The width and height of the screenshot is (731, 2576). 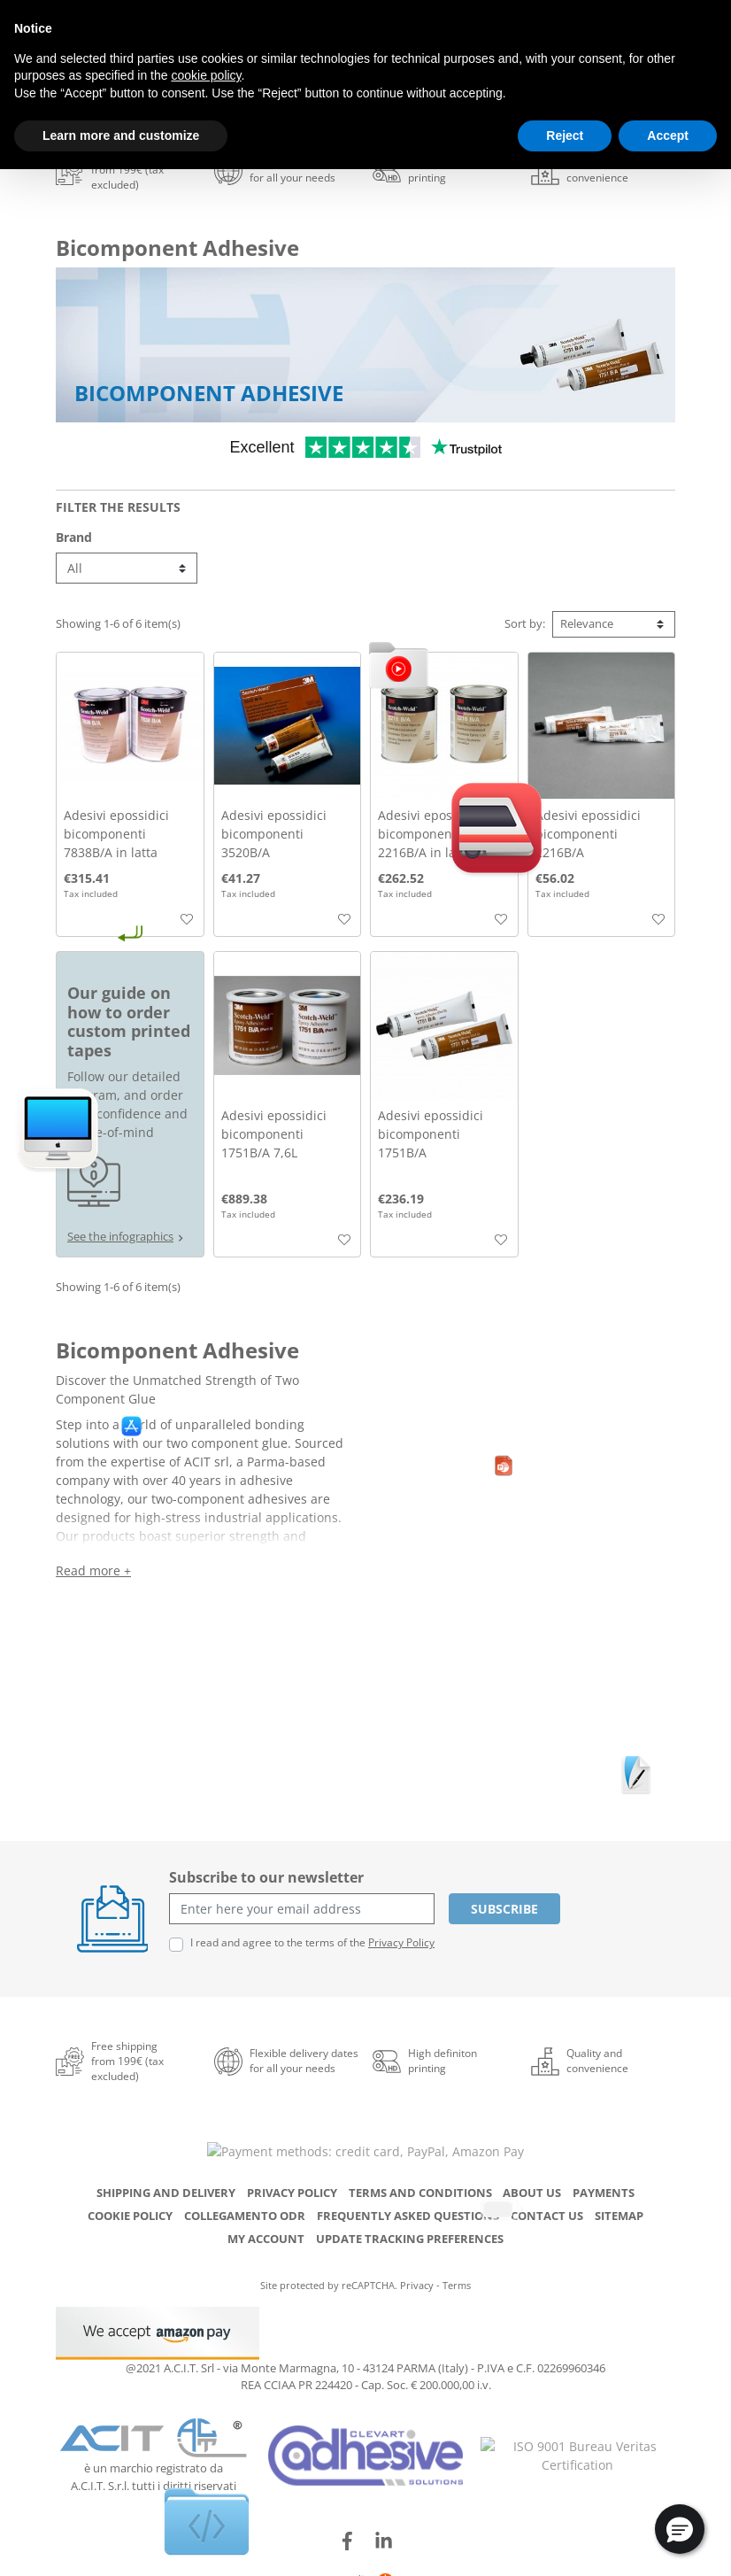 I want to click on indicates battery level at 80% charge, so click(x=502, y=2209).